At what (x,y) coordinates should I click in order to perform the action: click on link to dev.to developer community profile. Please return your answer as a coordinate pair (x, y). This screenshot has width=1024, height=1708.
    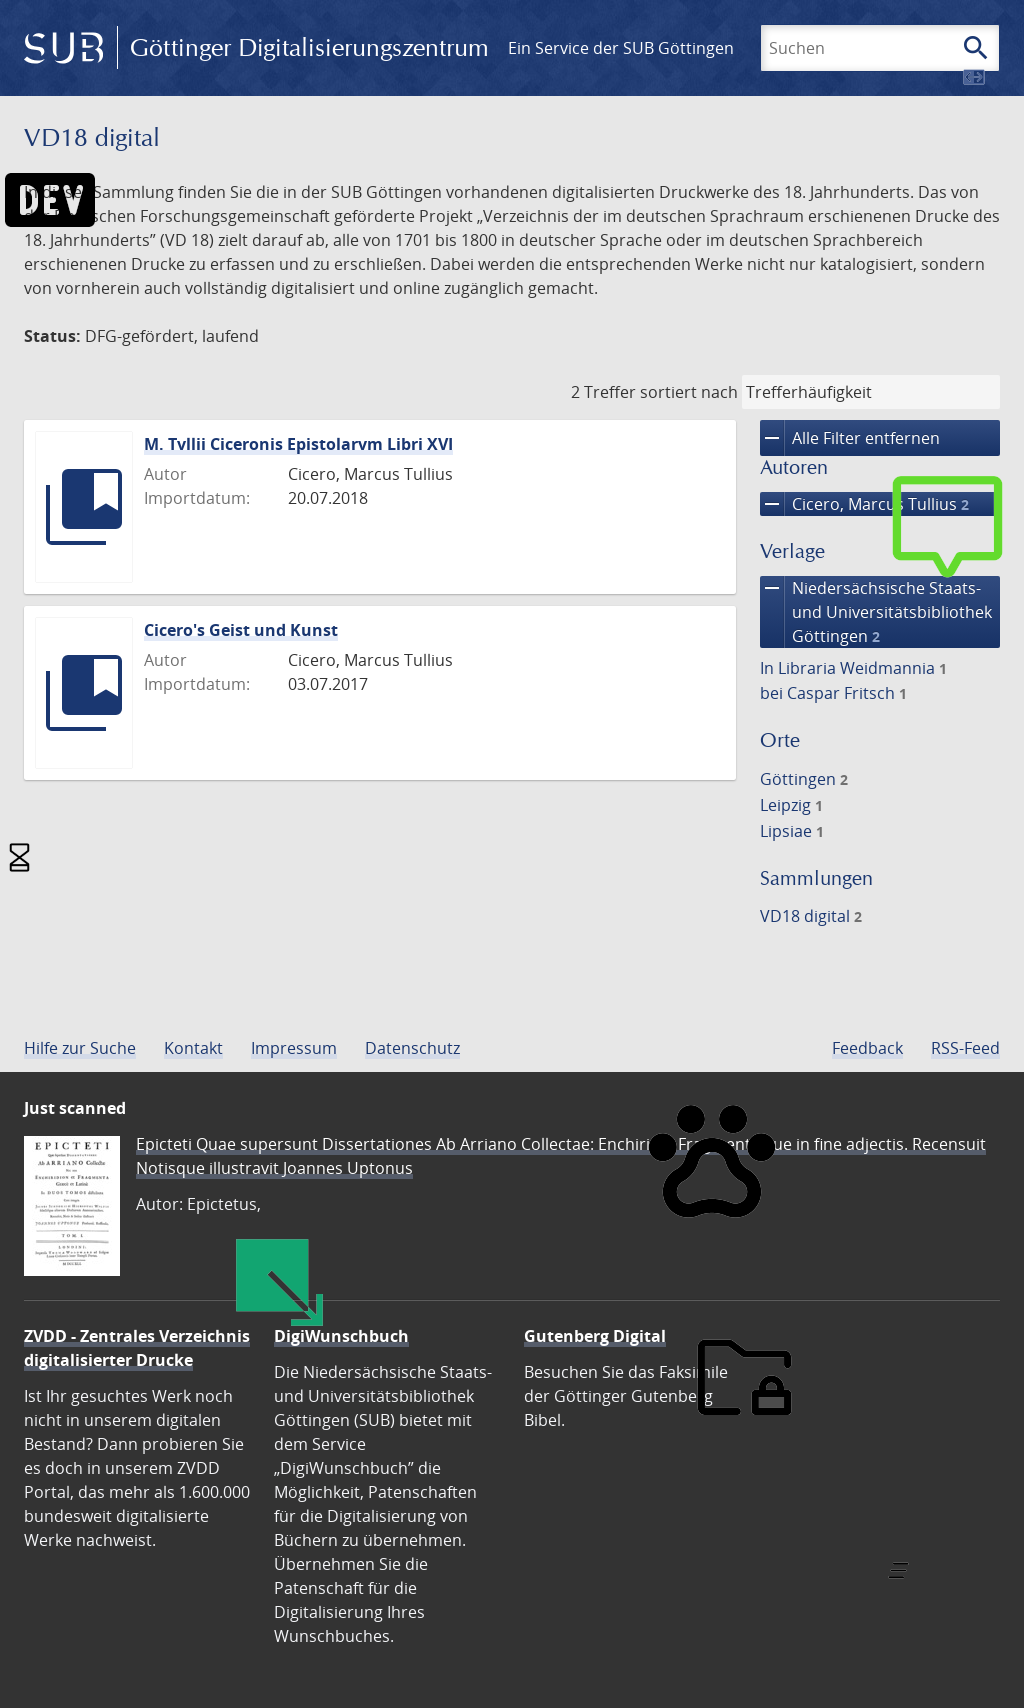
    Looking at the image, I should click on (50, 200).